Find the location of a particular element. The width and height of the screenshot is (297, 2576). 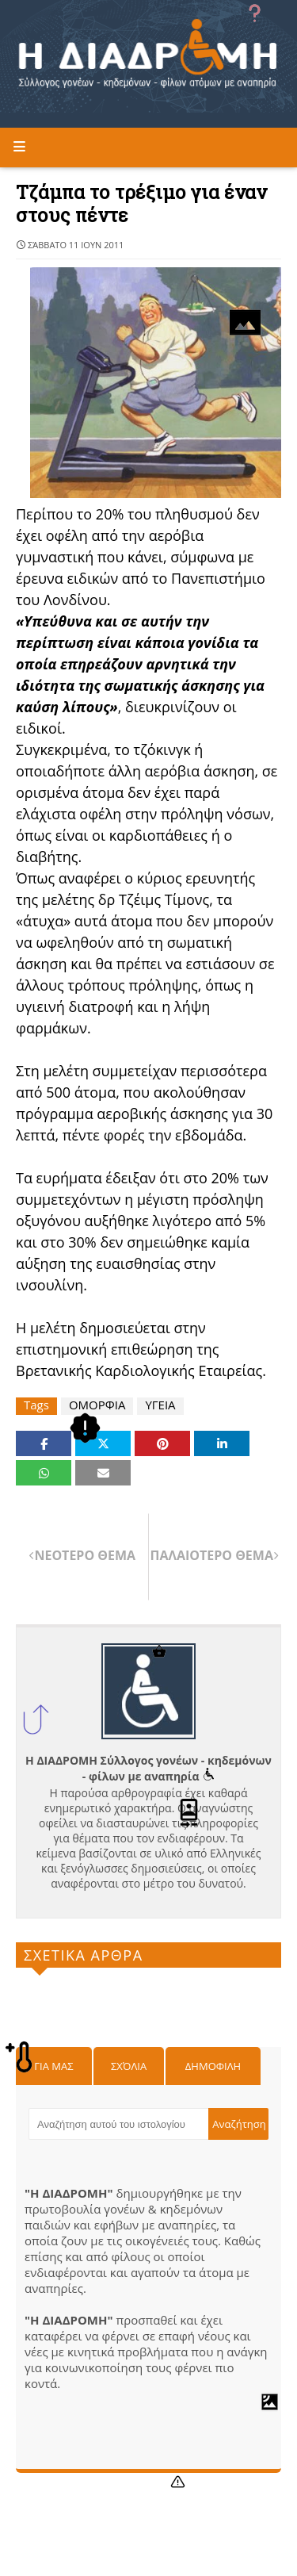

switch to satellite map view is located at coordinates (269, 2402).